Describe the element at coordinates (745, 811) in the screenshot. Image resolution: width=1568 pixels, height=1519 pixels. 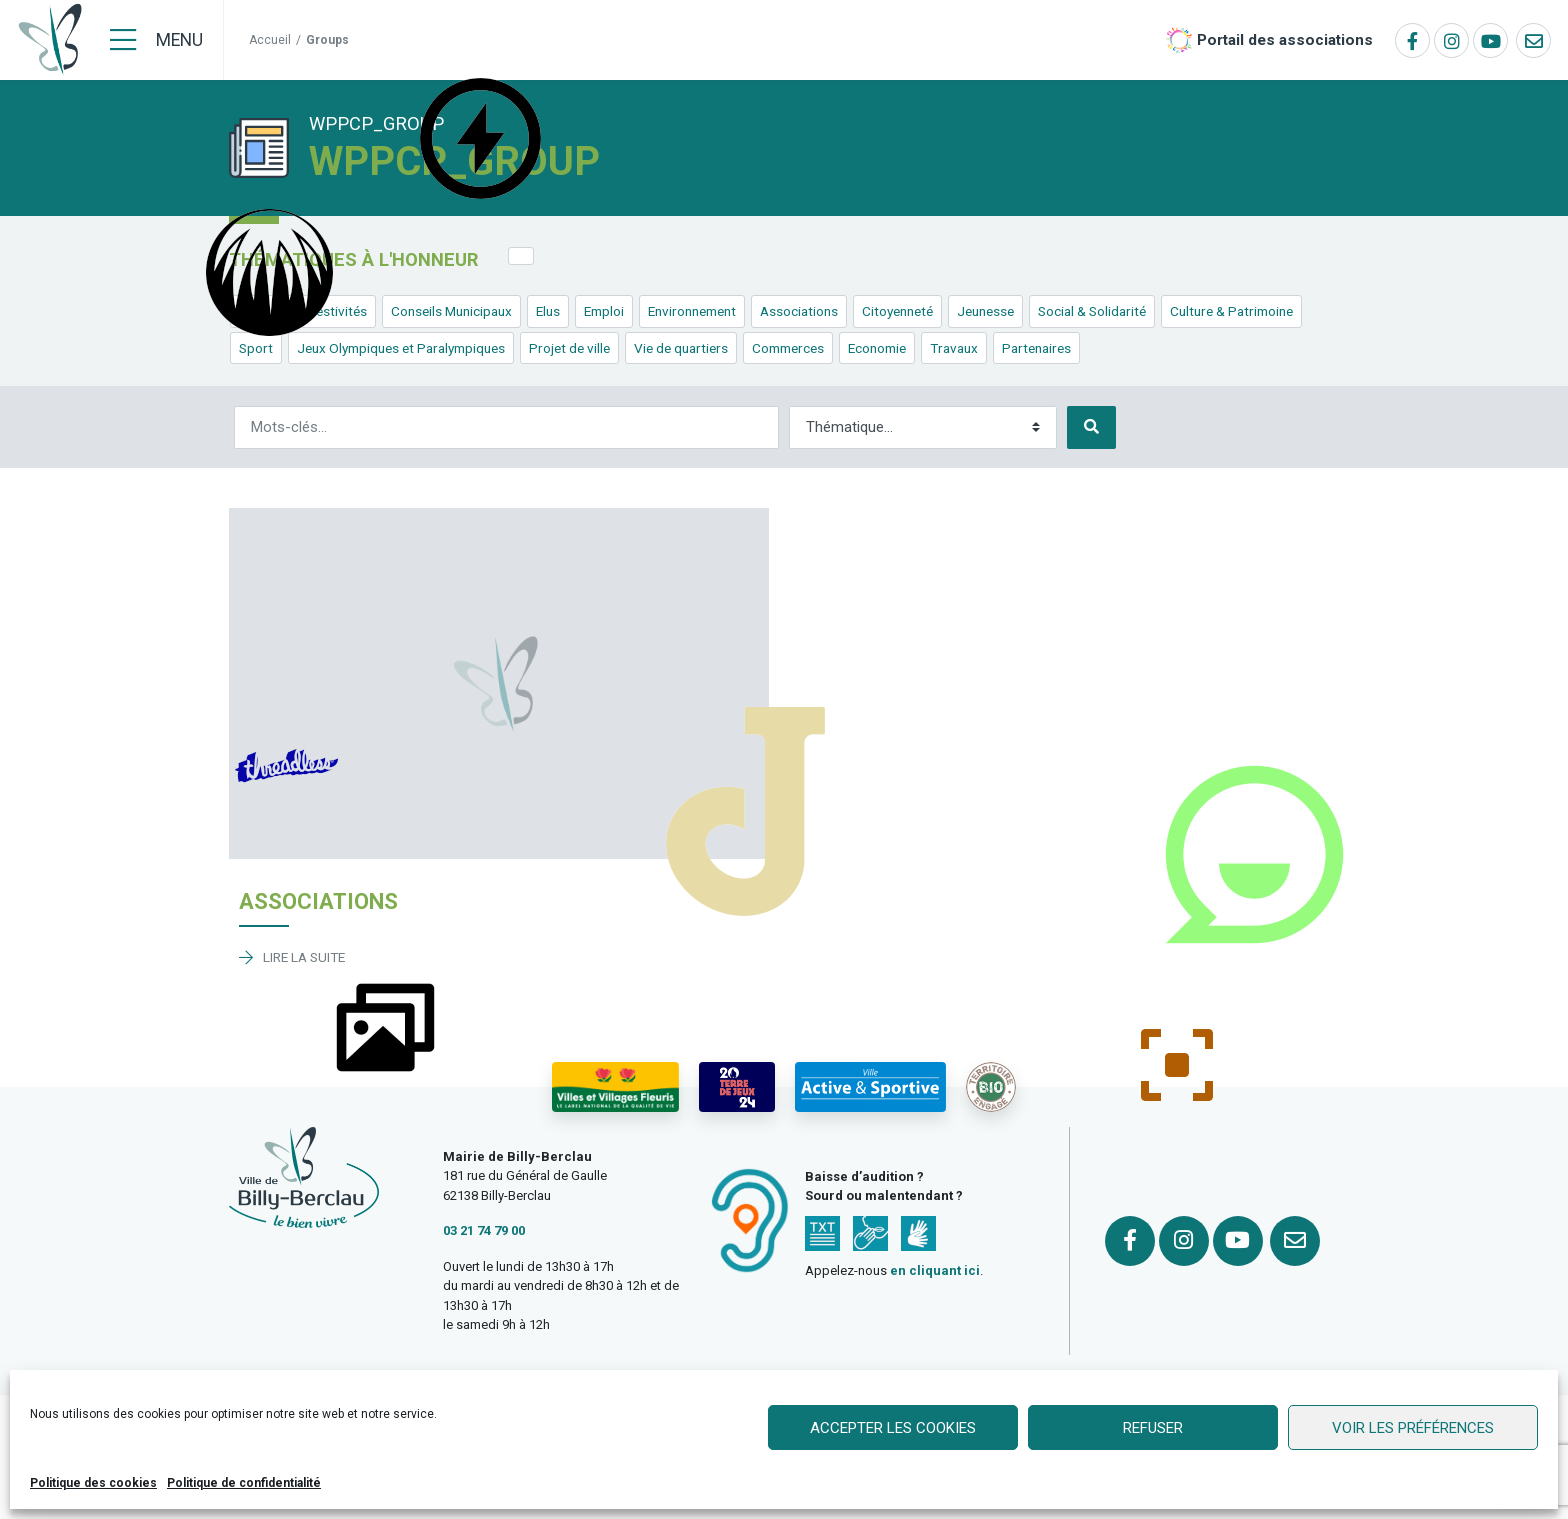
I see `open Joplin note-taking app` at that location.